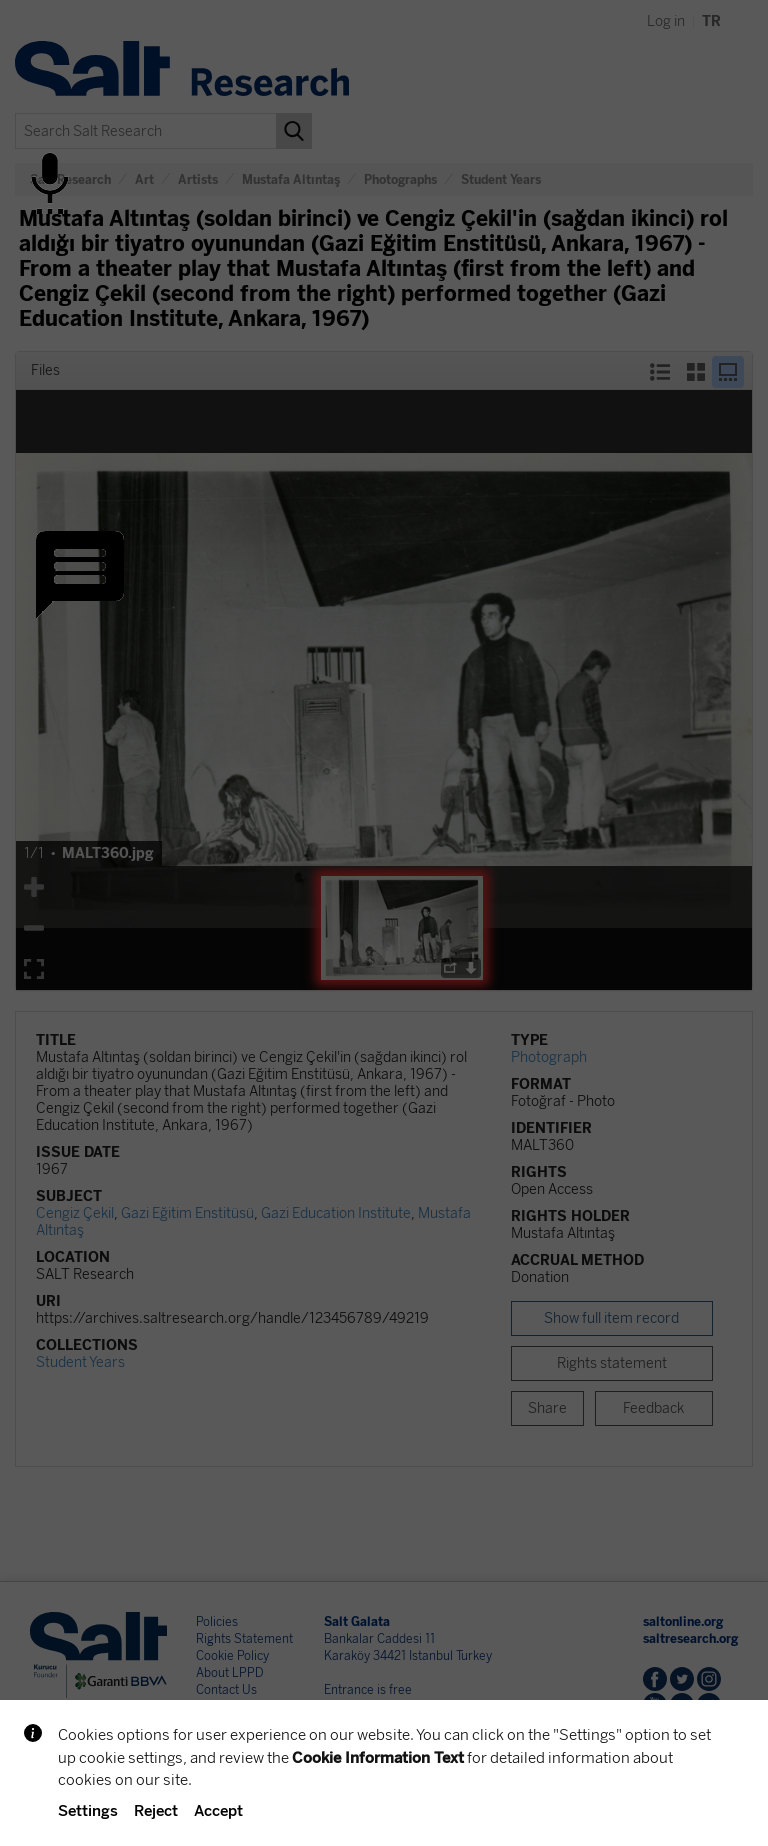 The image size is (768, 1846). What do you see at coordinates (80, 575) in the screenshot?
I see `open messaging or chat` at bounding box center [80, 575].